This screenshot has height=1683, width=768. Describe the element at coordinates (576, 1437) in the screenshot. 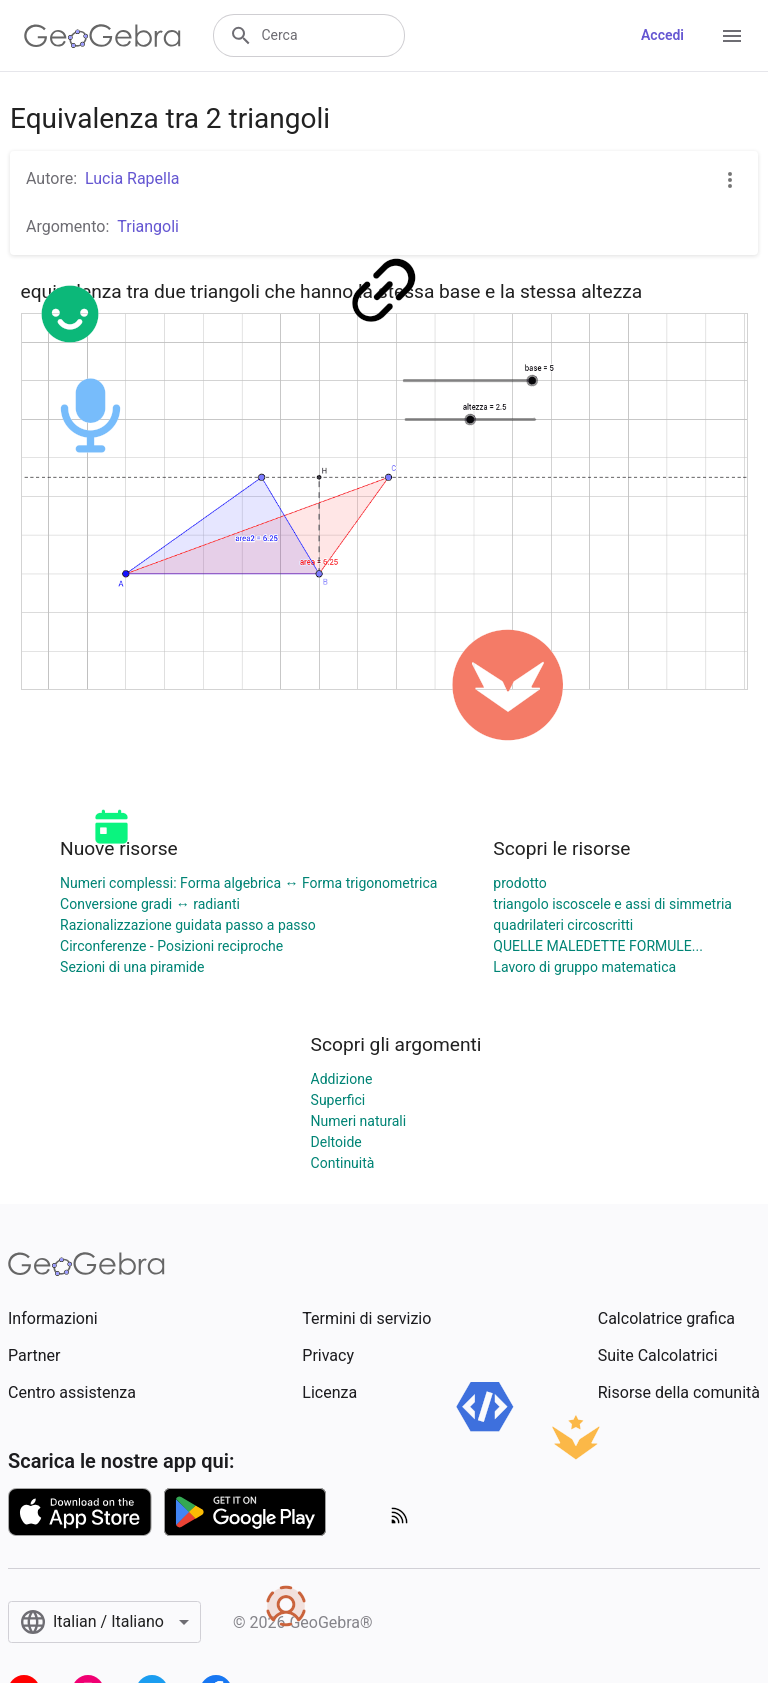

I see `discord hypesquad events badge` at that location.